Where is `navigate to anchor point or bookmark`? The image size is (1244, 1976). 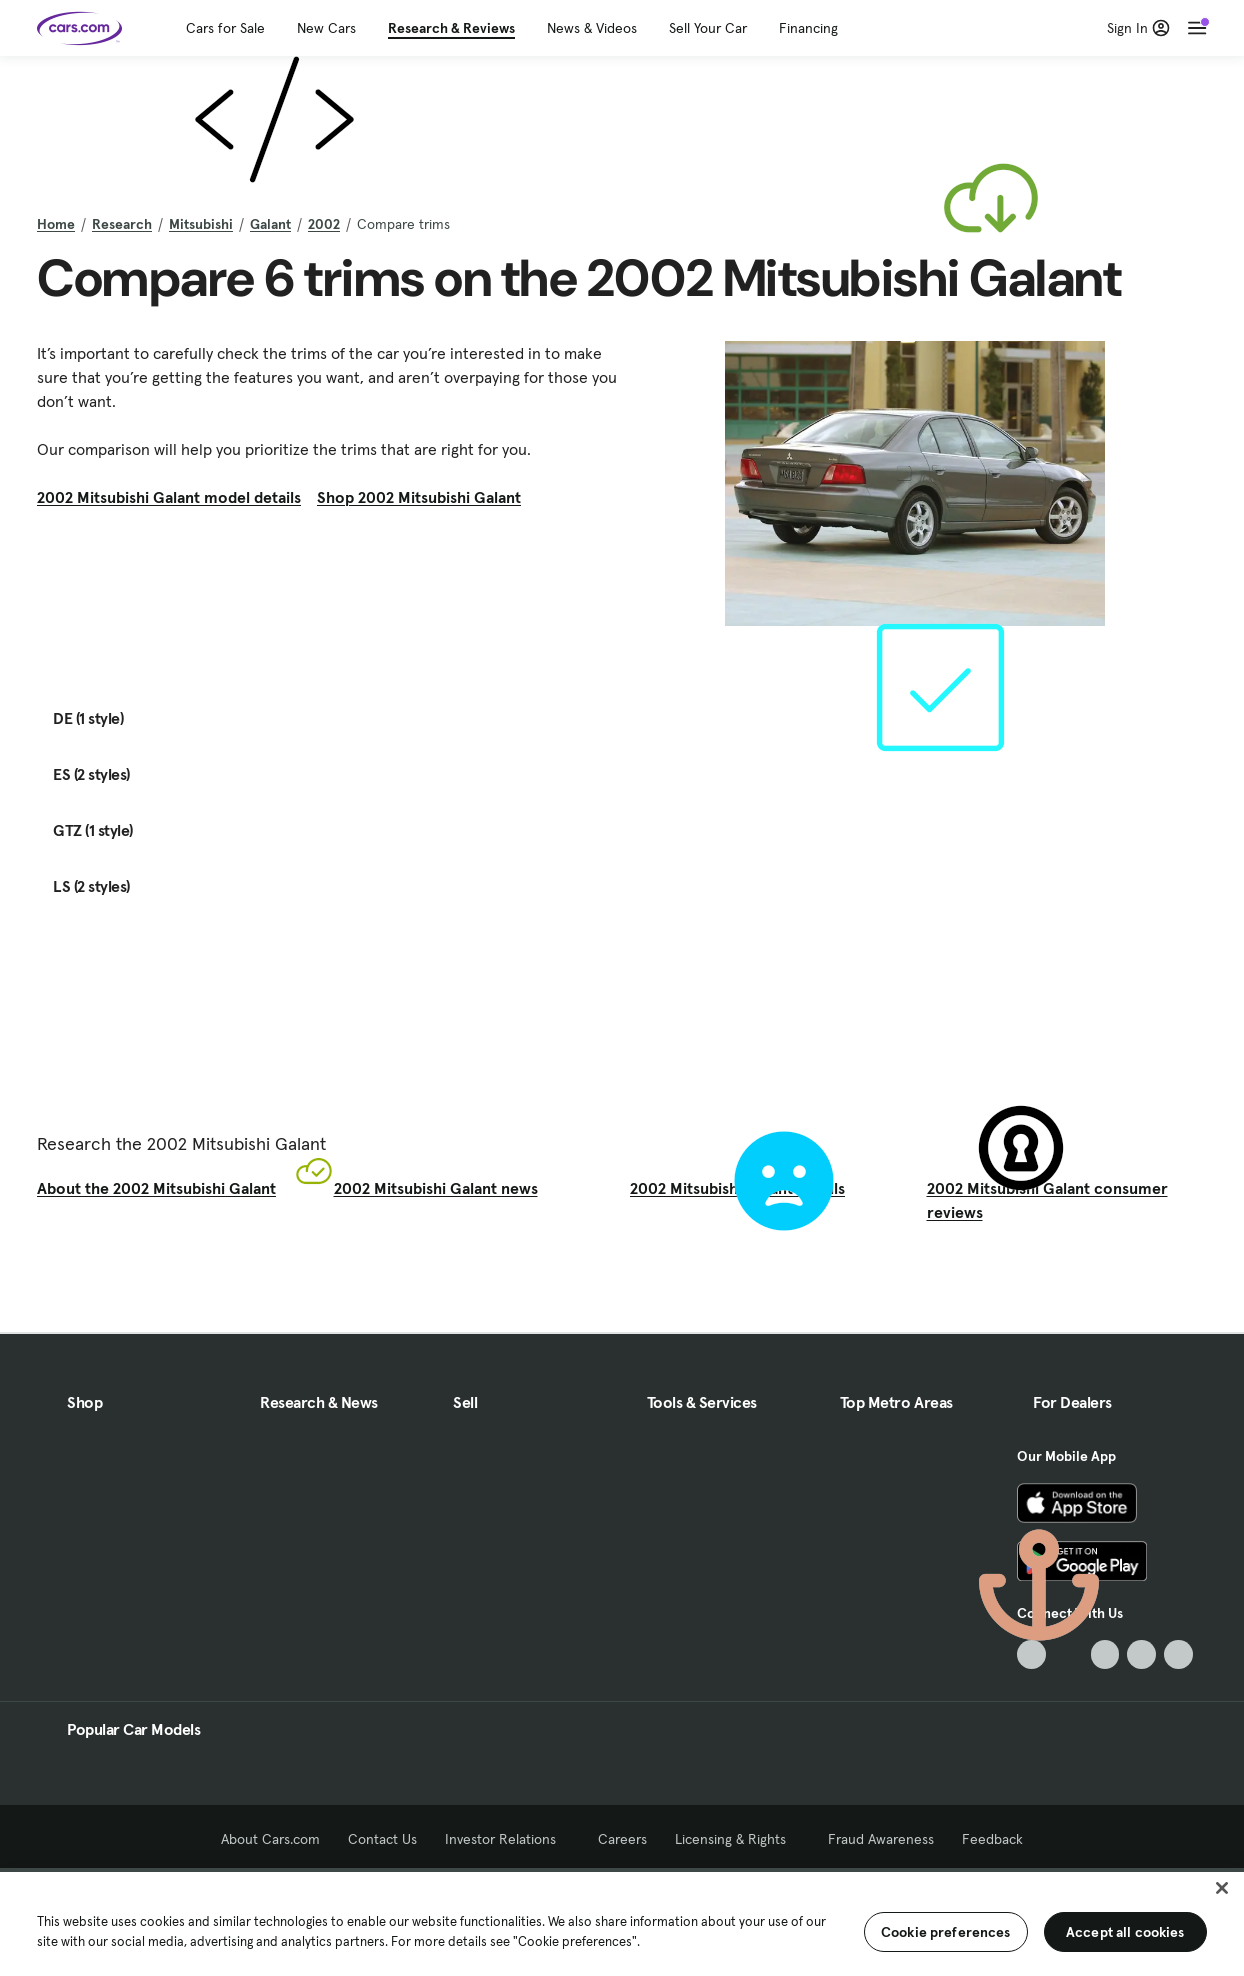
navigate to anchor point or bookmark is located at coordinates (1039, 1585).